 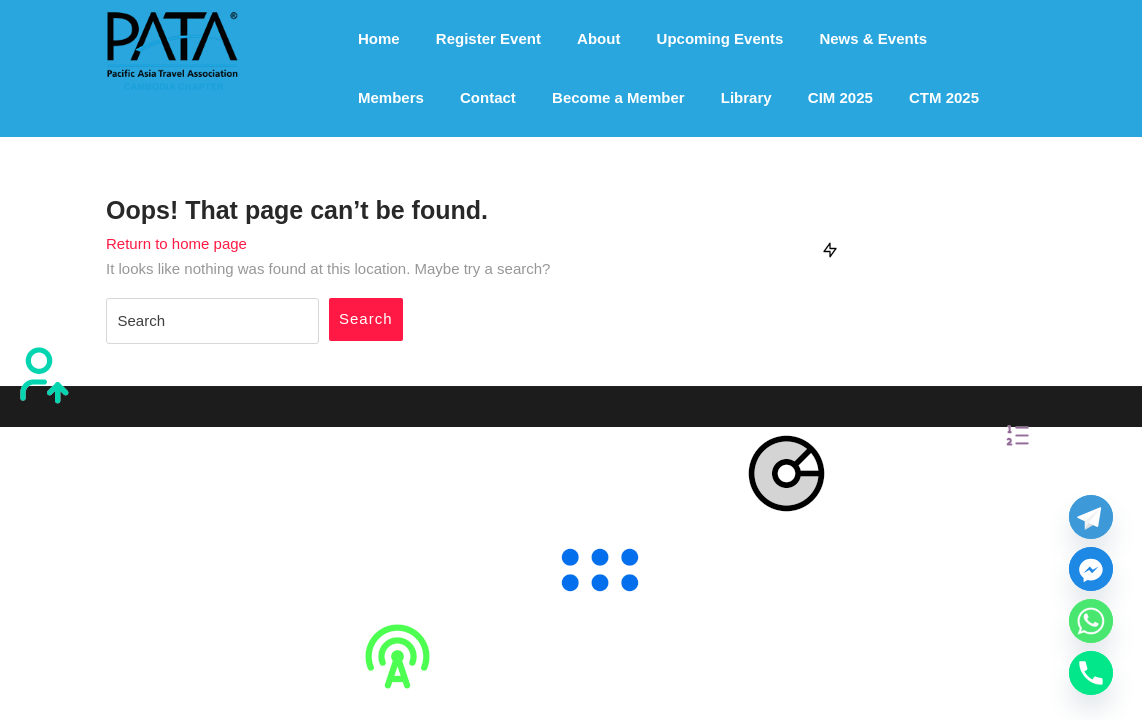 I want to click on drag to reorder or rearrange items, so click(x=600, y=570).